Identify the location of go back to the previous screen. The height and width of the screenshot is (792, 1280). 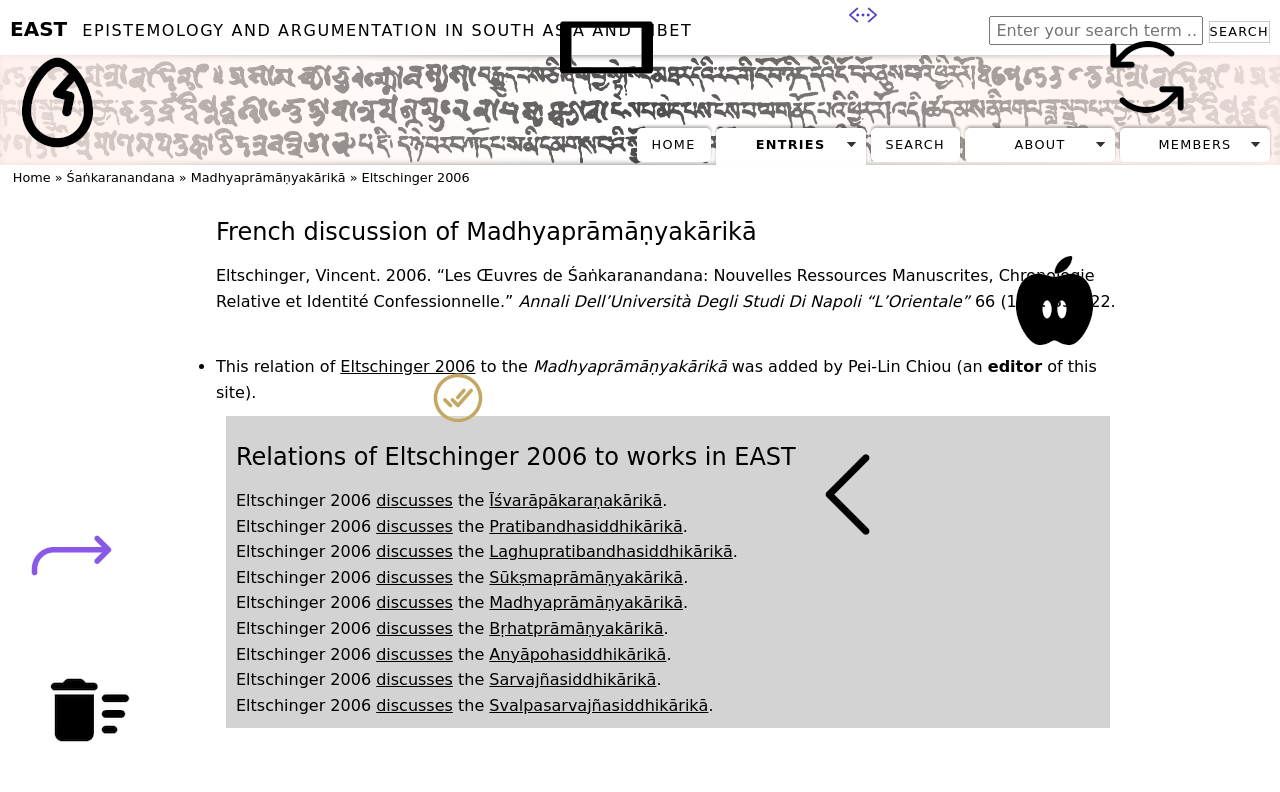
(847, 494).